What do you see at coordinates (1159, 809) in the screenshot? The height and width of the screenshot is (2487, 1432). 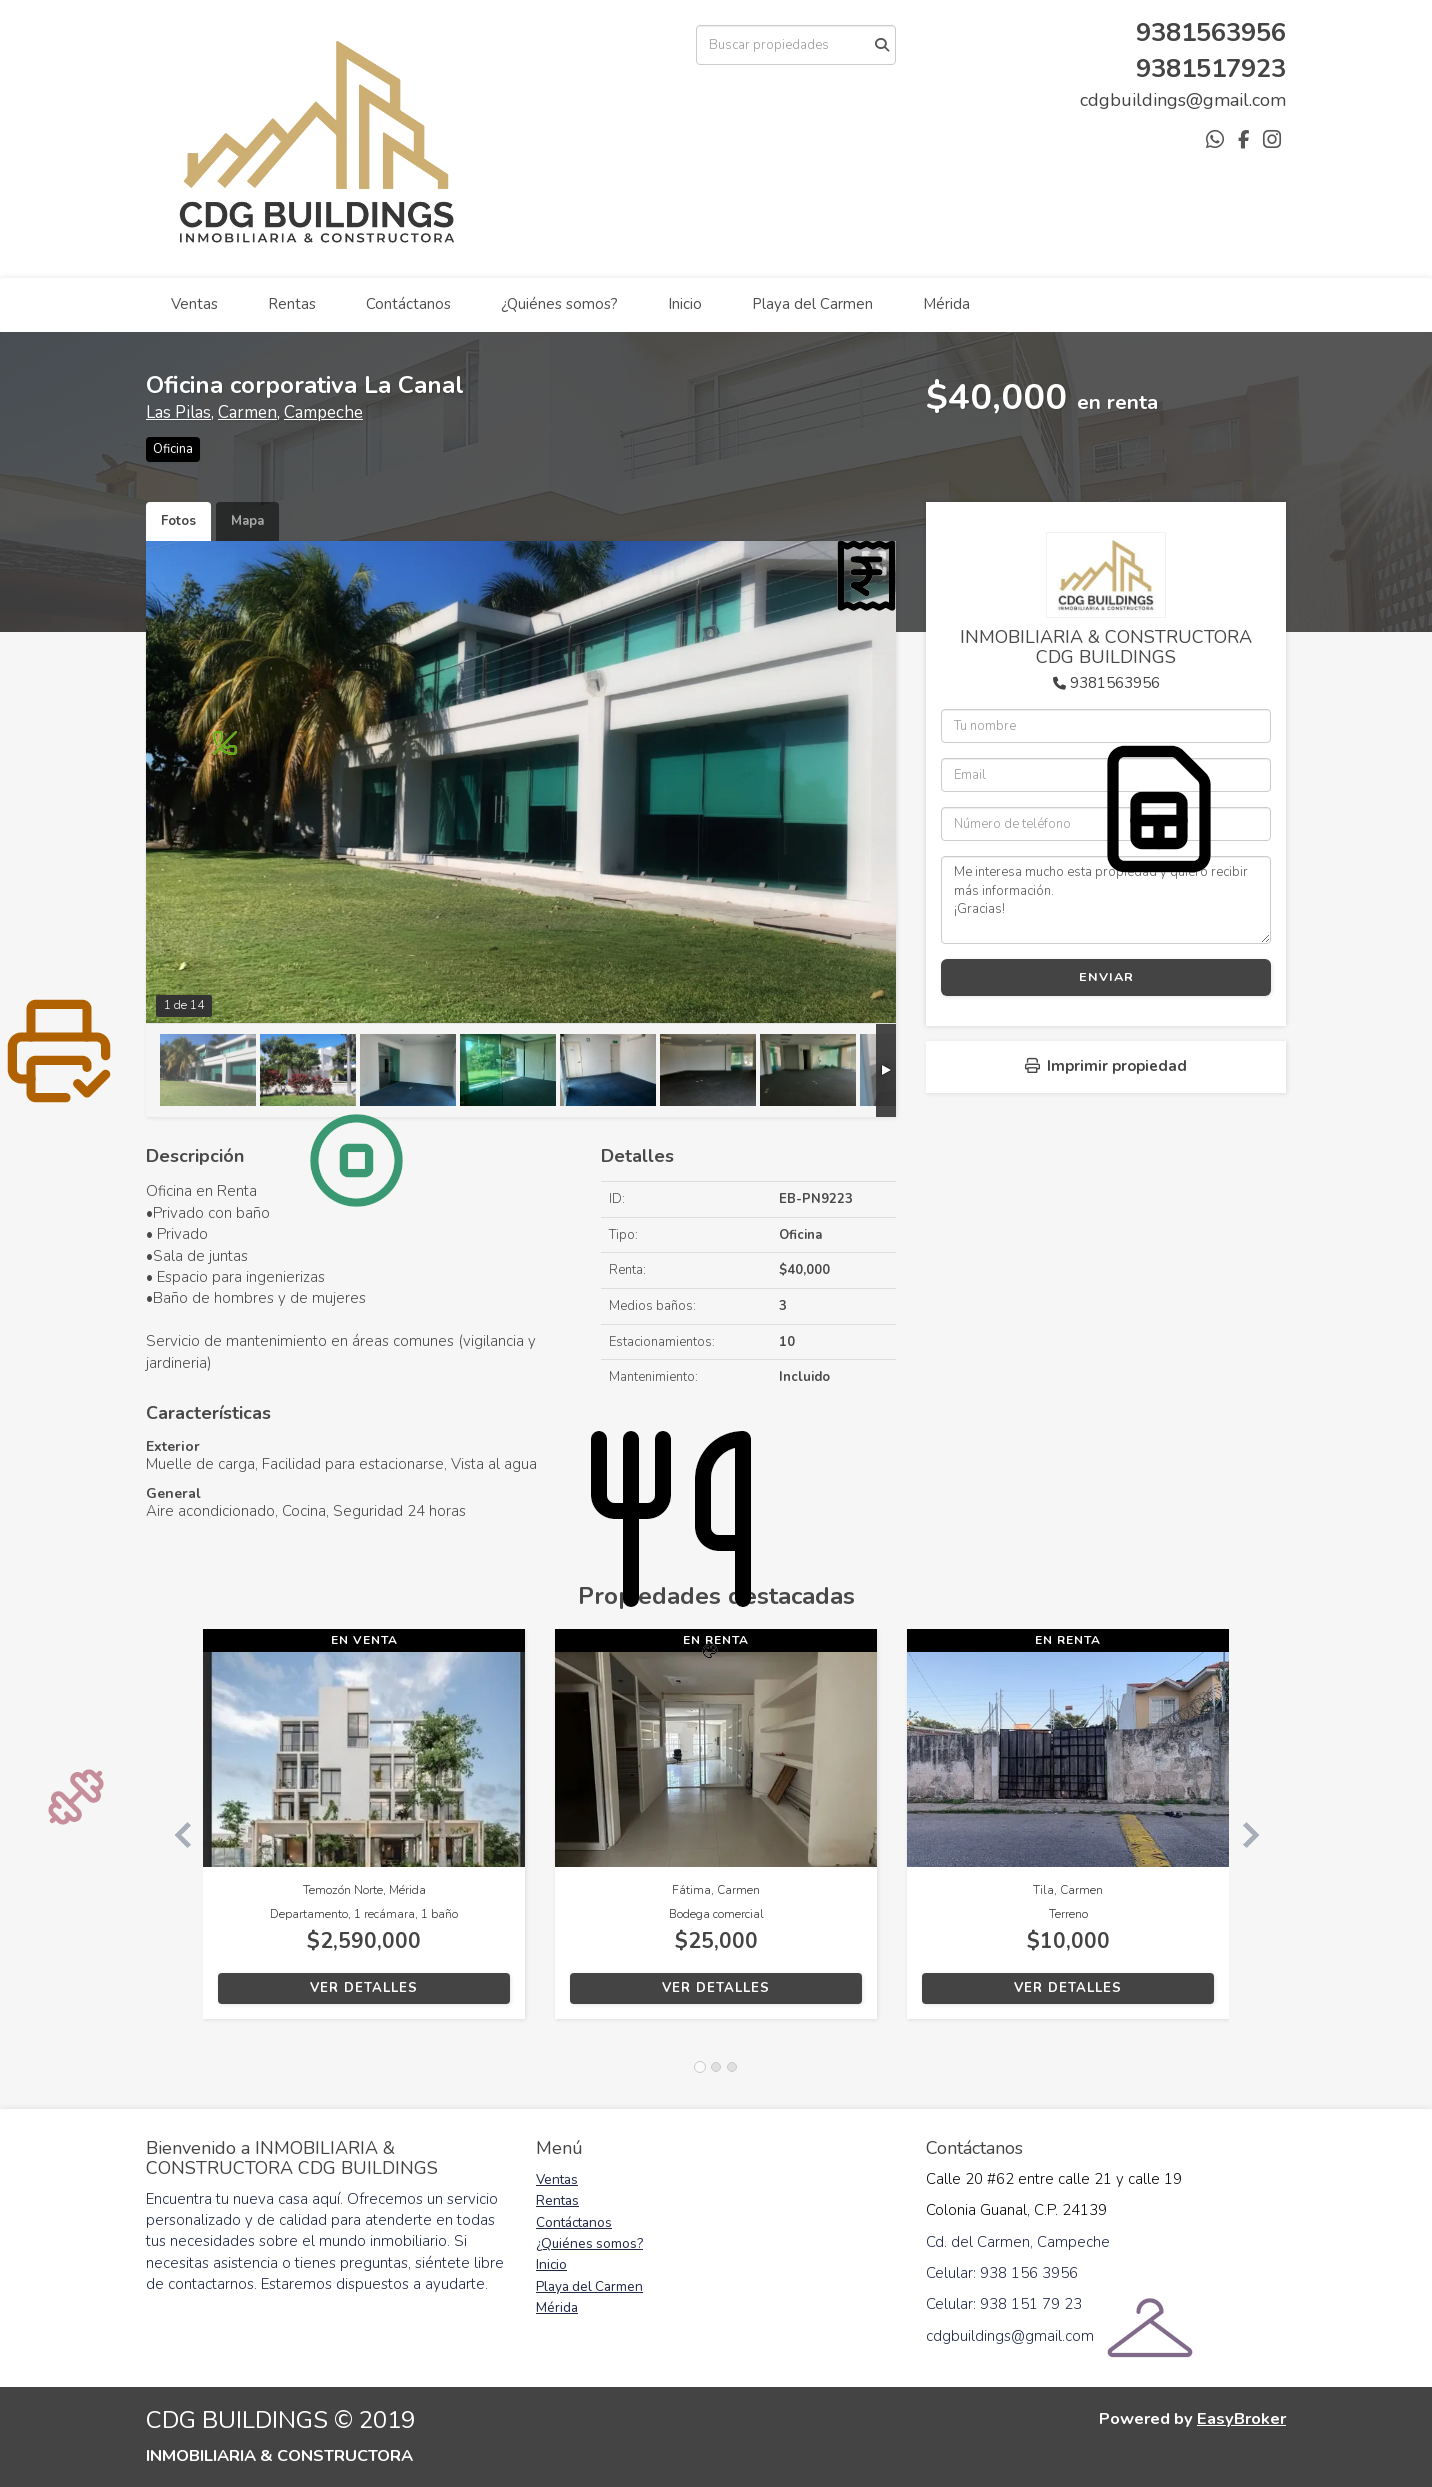 I see `manage SIM card settings` at bounding box center [1159, 809].